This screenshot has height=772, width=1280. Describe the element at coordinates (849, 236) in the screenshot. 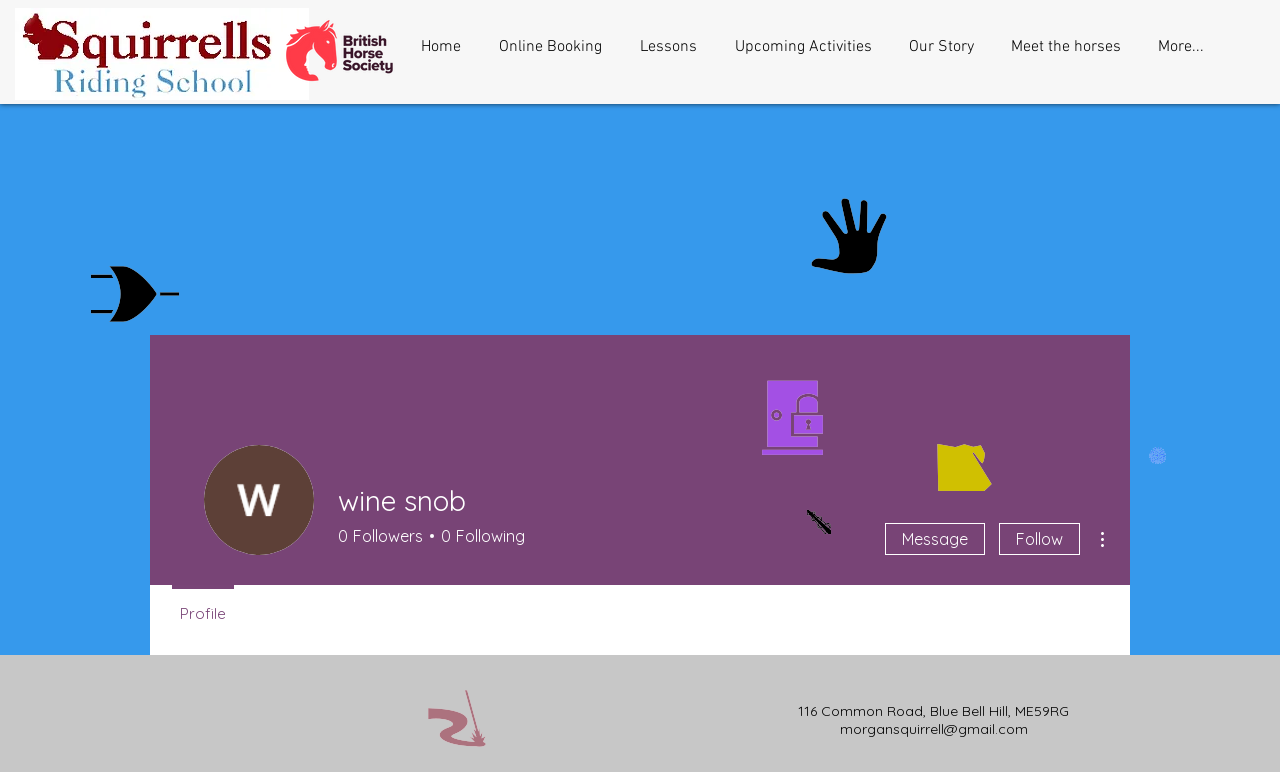

I see `tap to interact or grab an object` at that location.